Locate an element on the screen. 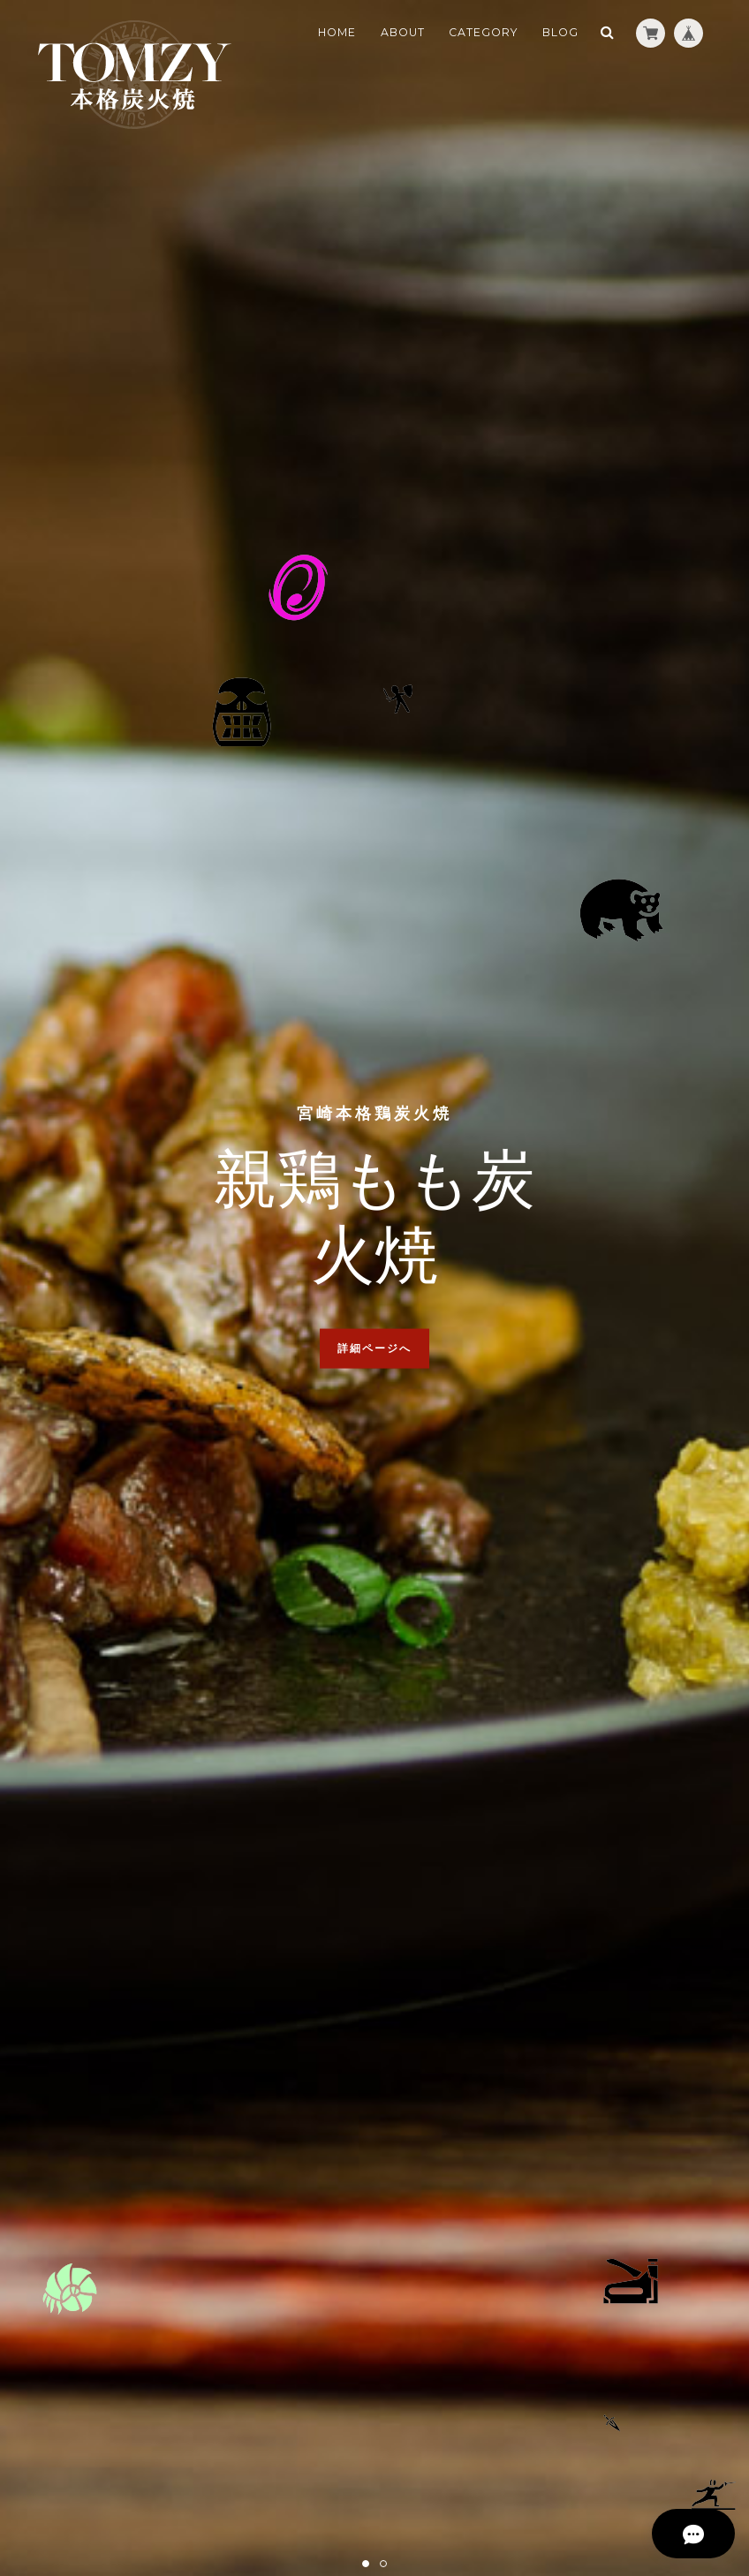 This screenshot has height=2576, width=749. use heavy-duty stapler tool is located at coordinates (631, 2280).